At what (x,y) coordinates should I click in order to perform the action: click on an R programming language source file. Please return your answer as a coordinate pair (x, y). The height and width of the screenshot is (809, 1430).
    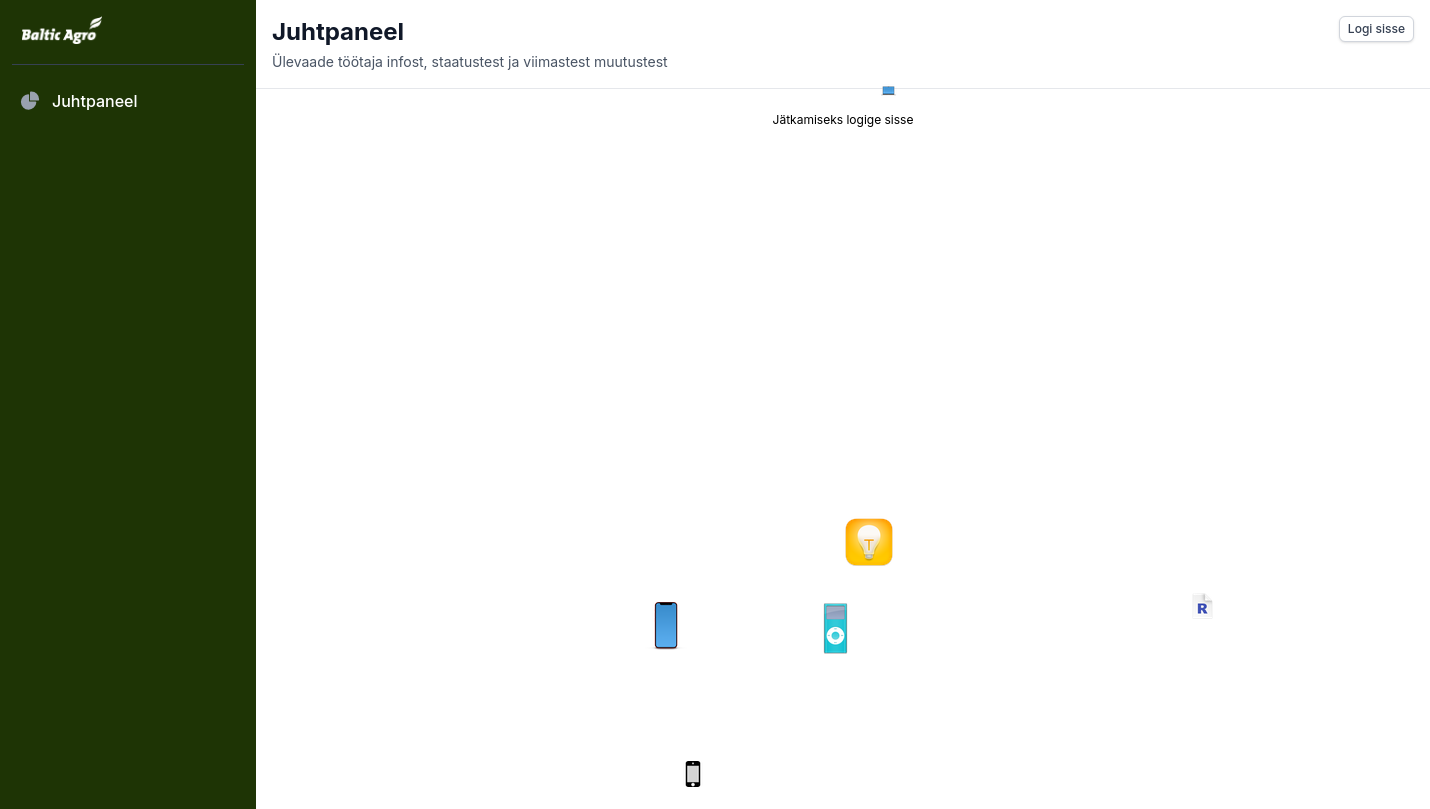
    Looking at the image, I should click on (1202, 606).